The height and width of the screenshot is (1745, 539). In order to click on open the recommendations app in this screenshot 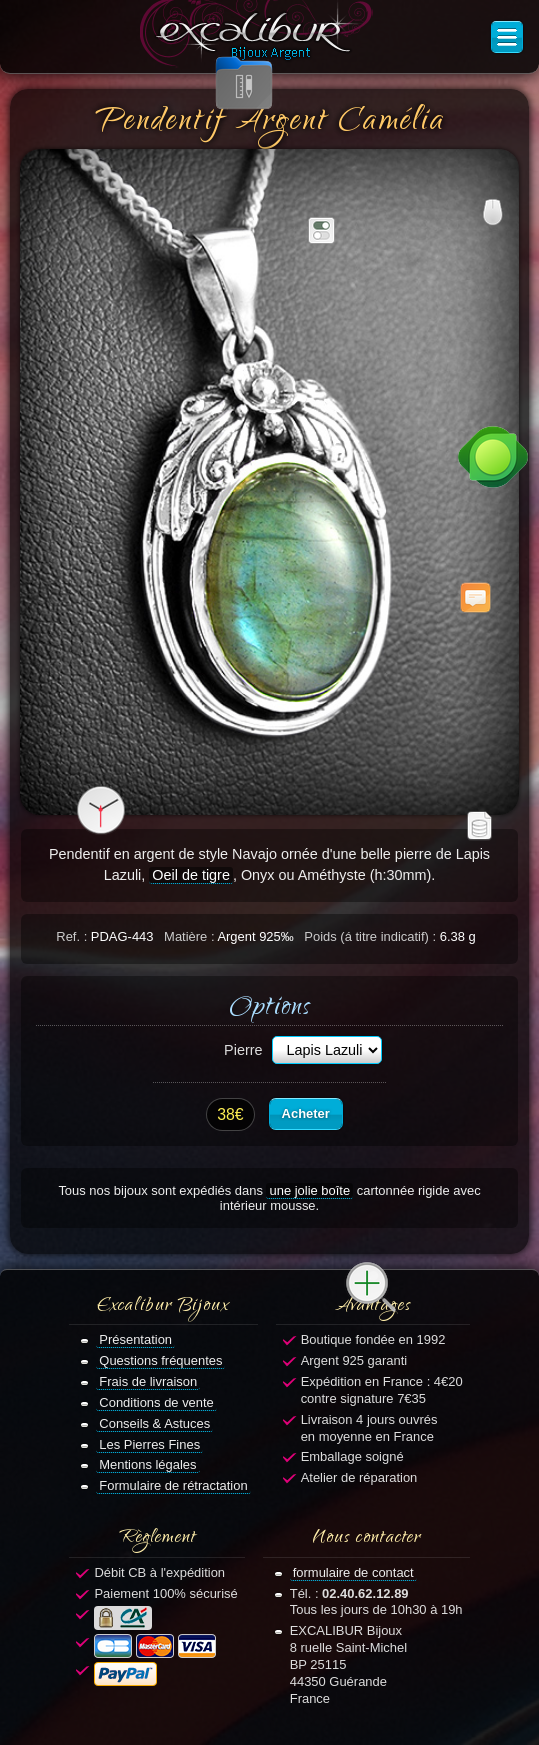, I will do `click(493, 457)`.